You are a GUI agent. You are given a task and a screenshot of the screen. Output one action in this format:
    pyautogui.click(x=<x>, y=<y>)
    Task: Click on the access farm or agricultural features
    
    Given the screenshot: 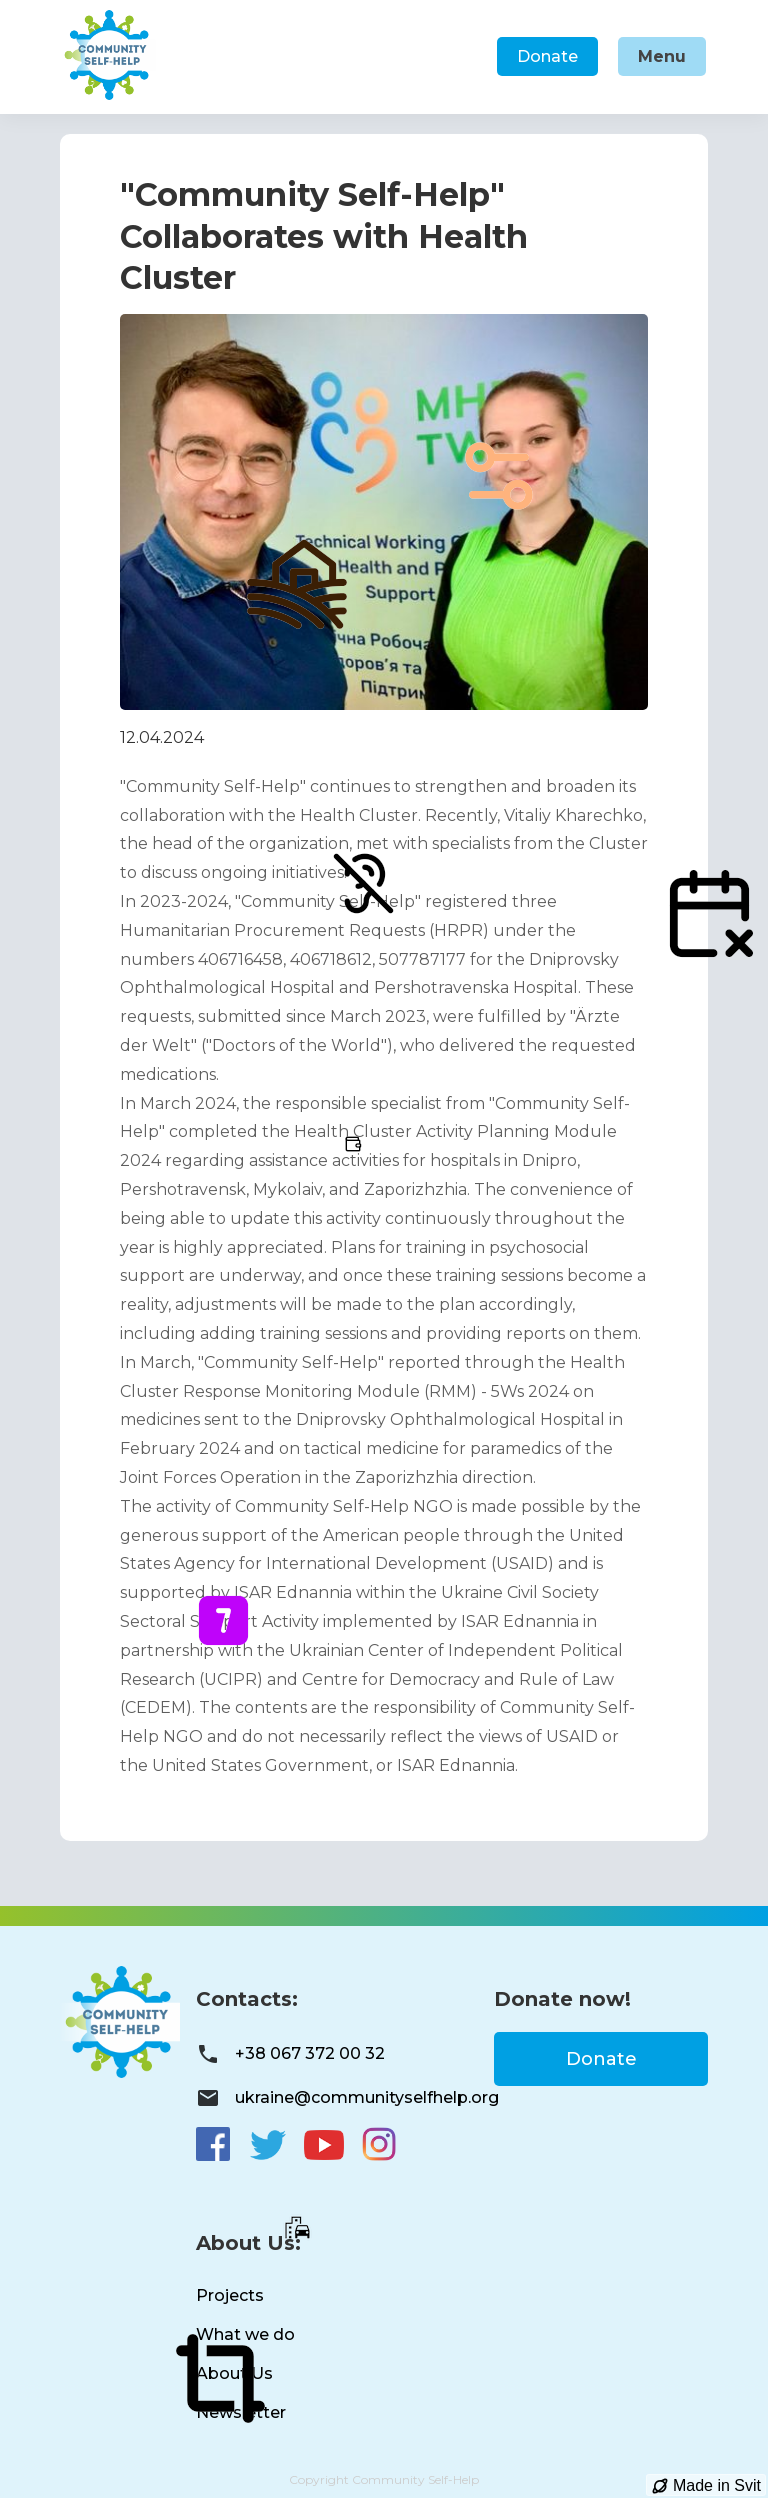 What is the action you would take?
    pyautogui.click(x=297, y=586)
    